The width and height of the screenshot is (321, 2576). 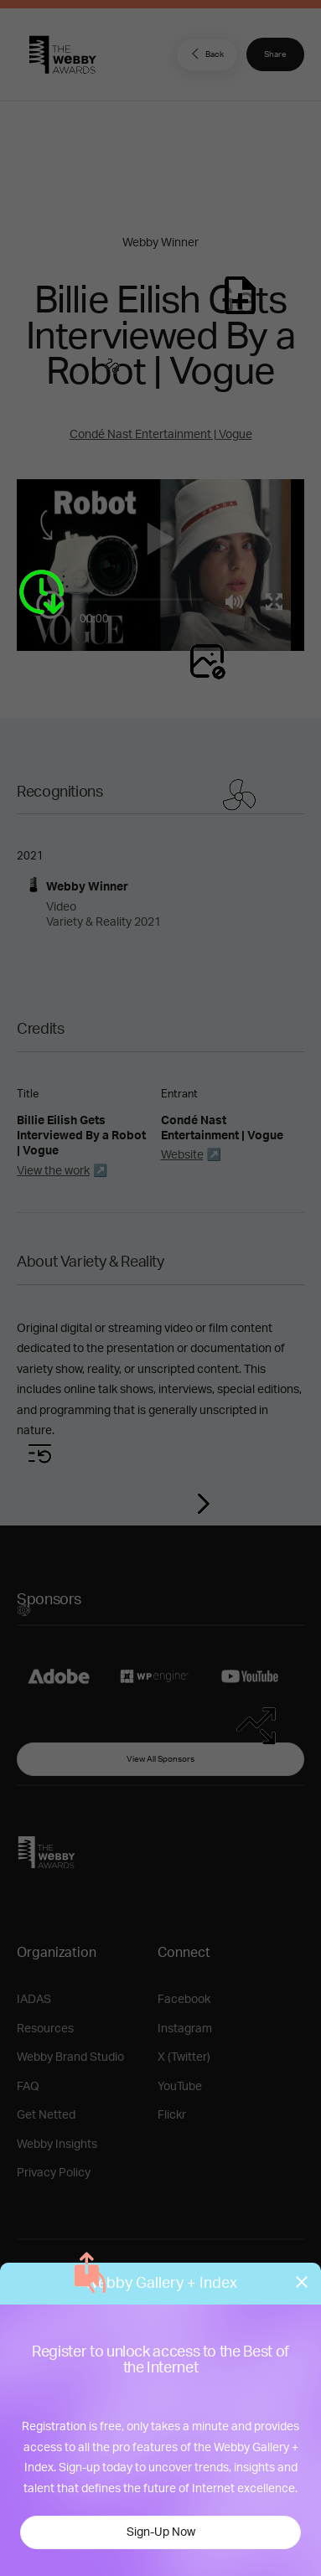 What do you see at coordinates (88, 2273) in the screenshot?
I see `deposit or submit an item` at bounding box center [88, 2273].